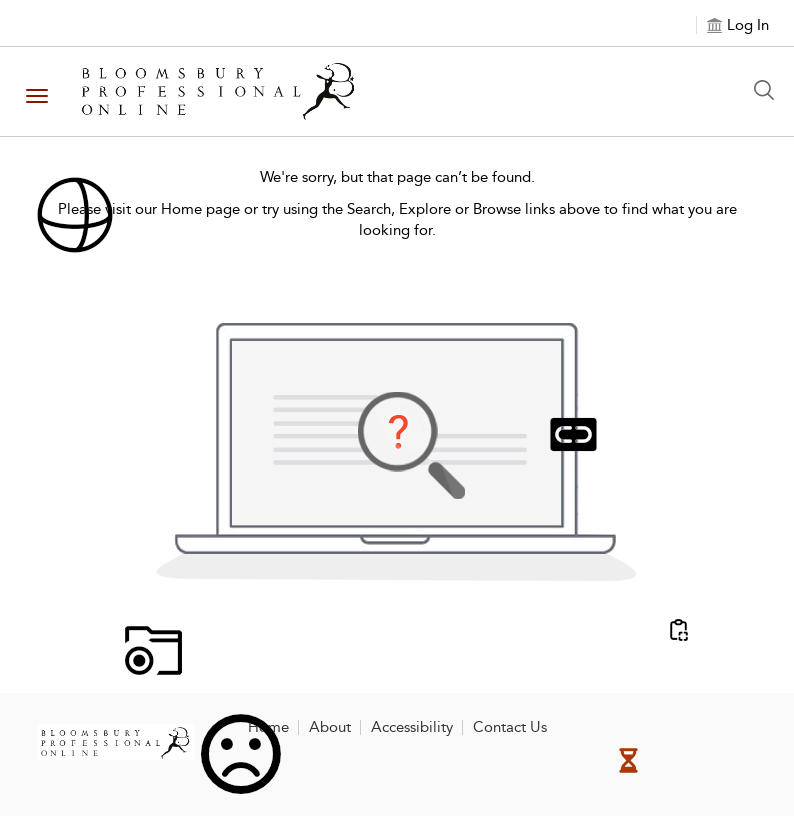 The image size is (794, 816). I want to click on unlink or disconnect a shared resource, so click(573, 434).